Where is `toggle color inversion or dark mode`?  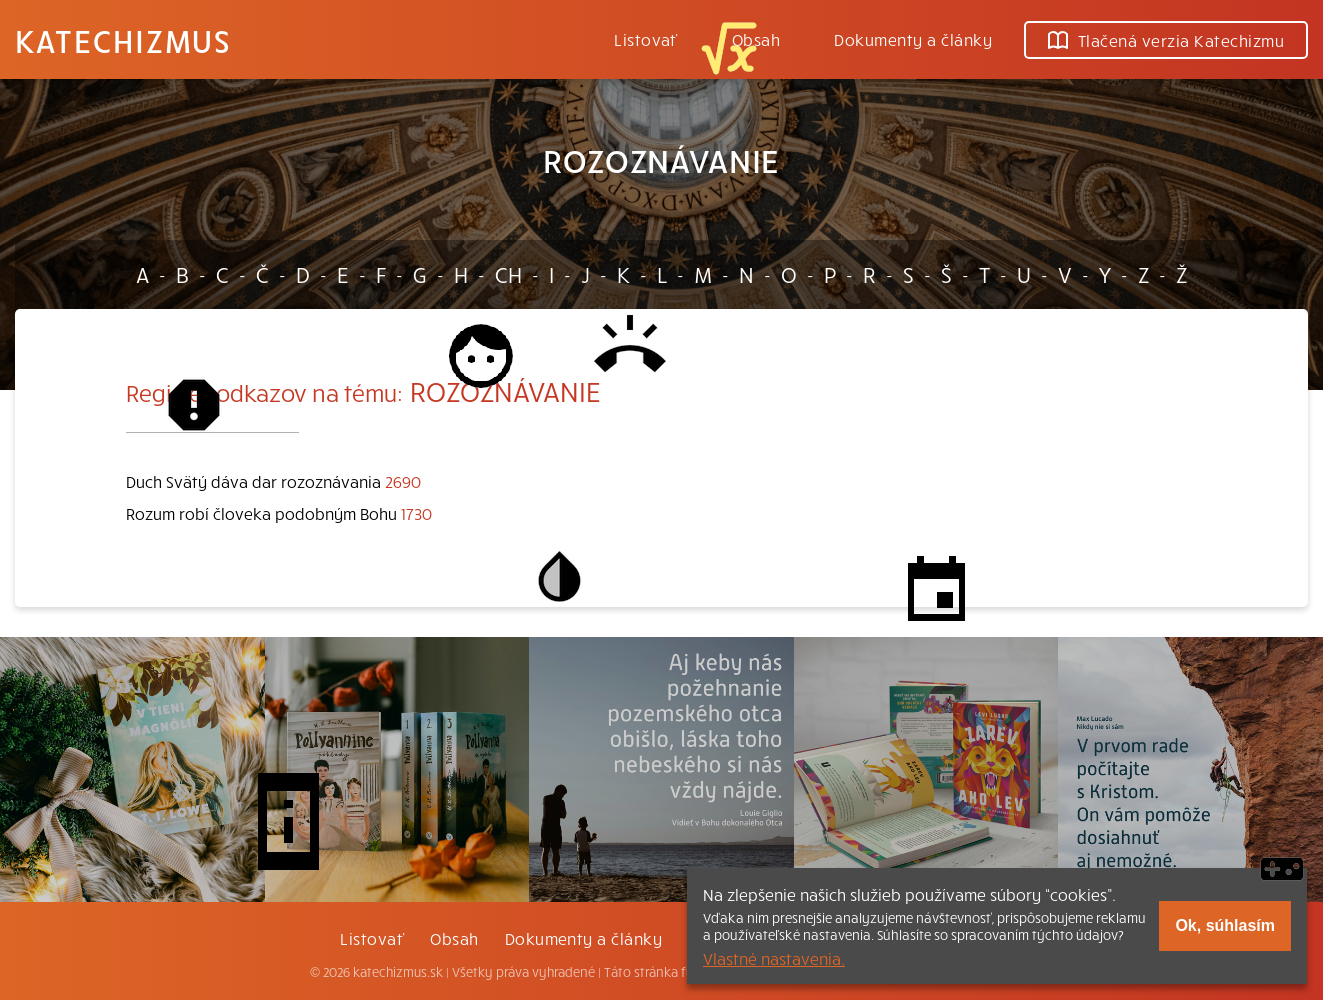
toggle color inversion or dark mode is located at coordinates (559, 576).